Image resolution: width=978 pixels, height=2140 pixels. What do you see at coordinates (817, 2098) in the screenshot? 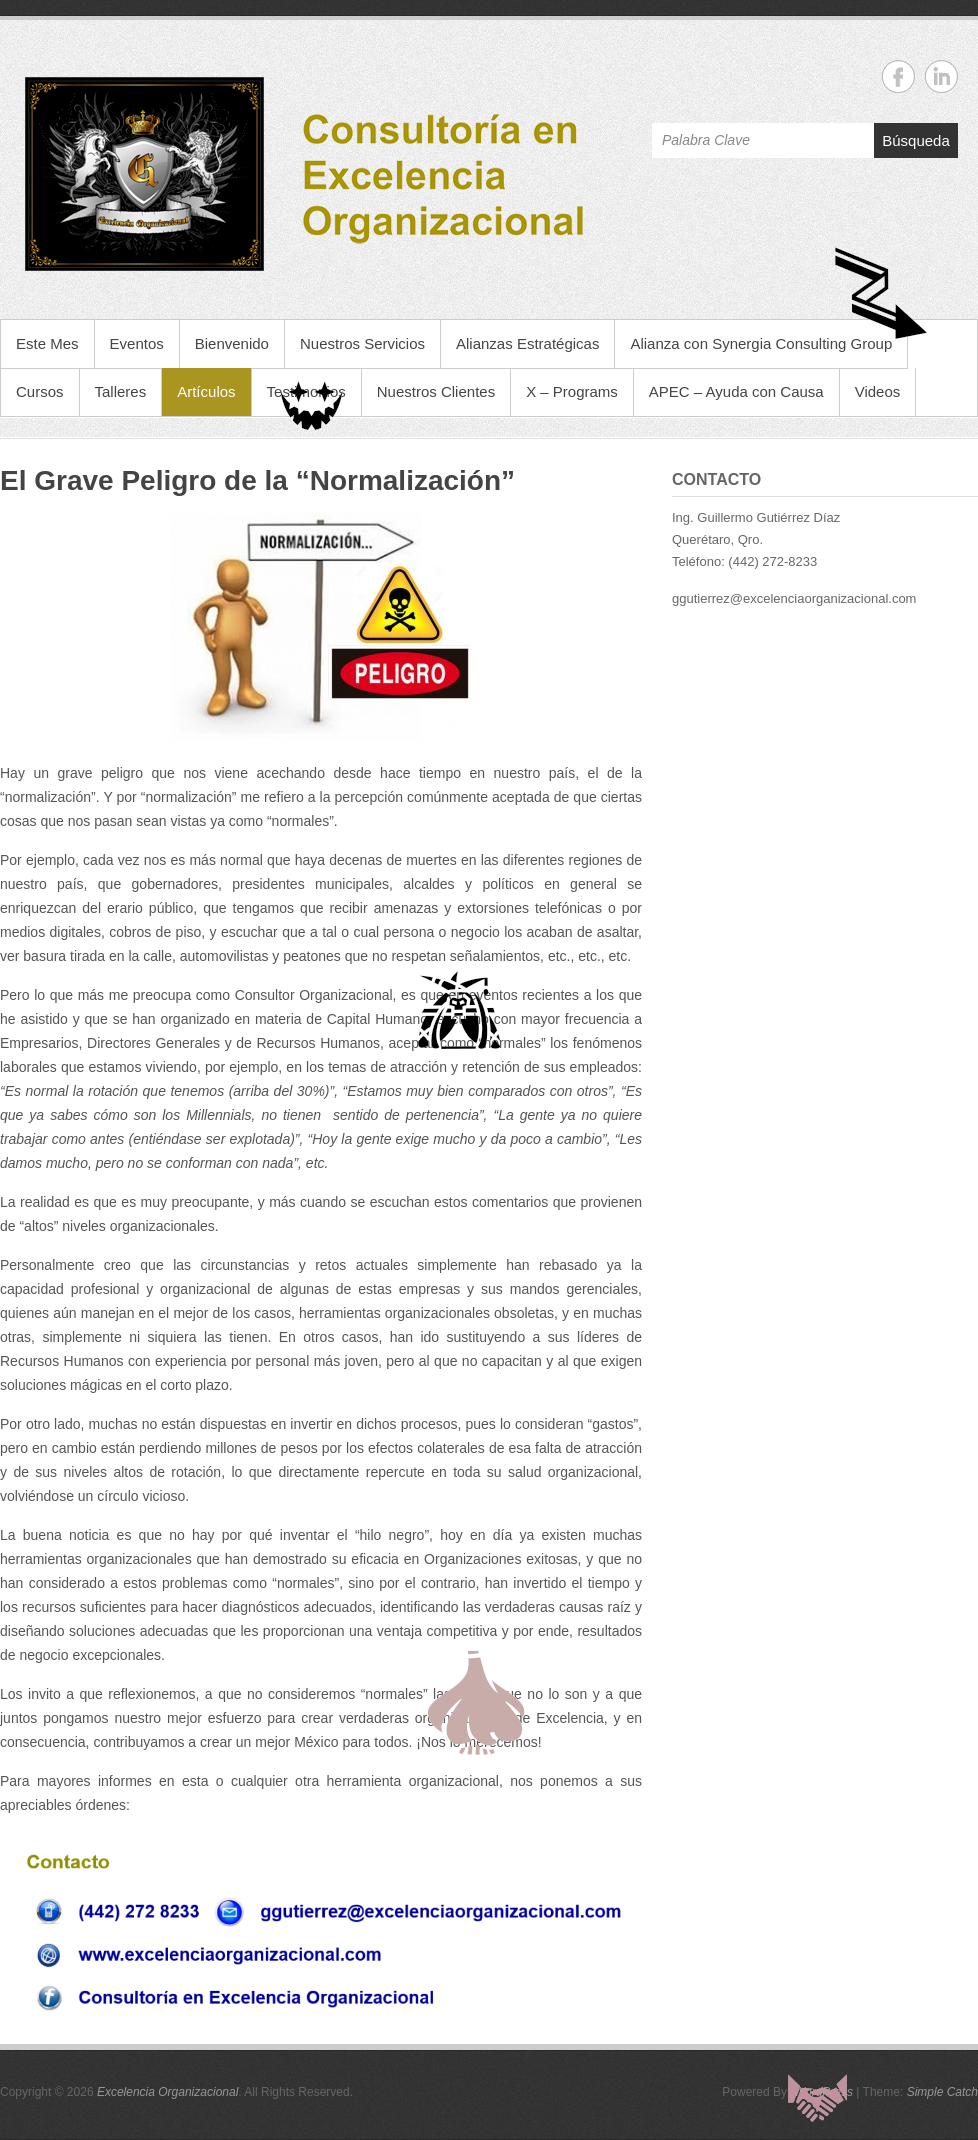
I see `confirm a deal or agreement` at bounding box center [817, 2098].